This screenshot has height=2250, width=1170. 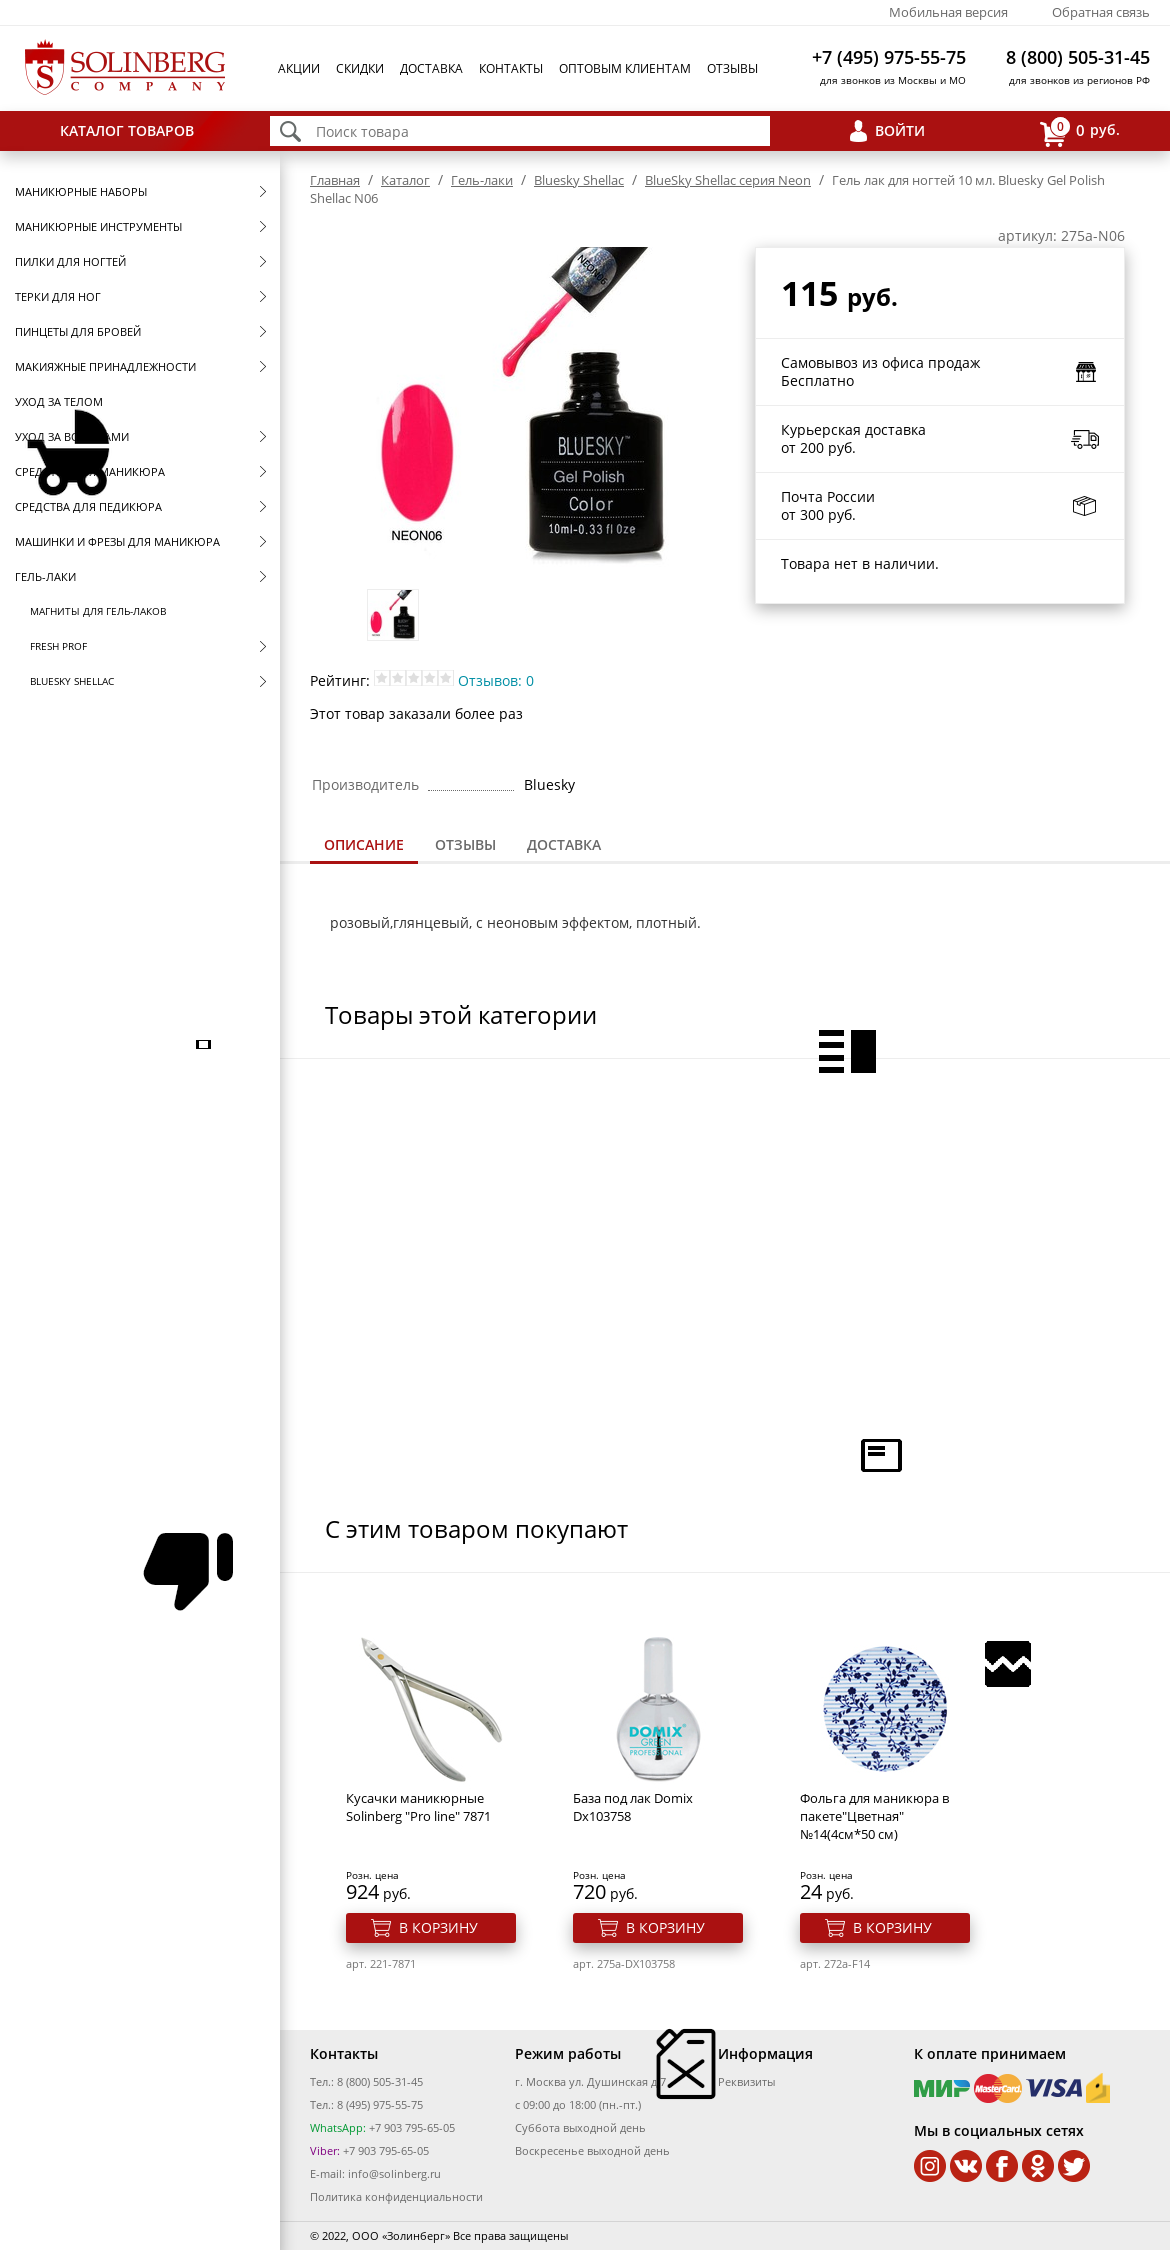 I want to click on rotate device to landscape orientation, so click(x=203, y=1044).